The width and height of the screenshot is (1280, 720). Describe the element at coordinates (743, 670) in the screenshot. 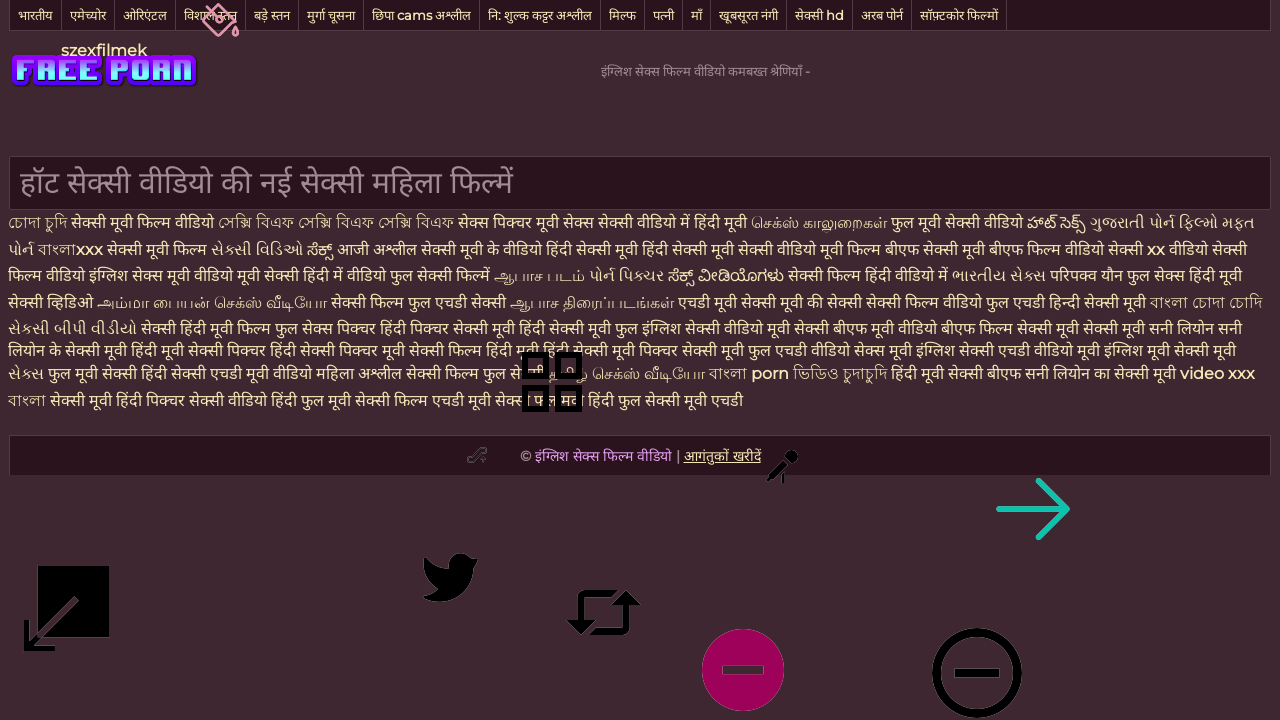

I see `remove an item from a list` at that location.